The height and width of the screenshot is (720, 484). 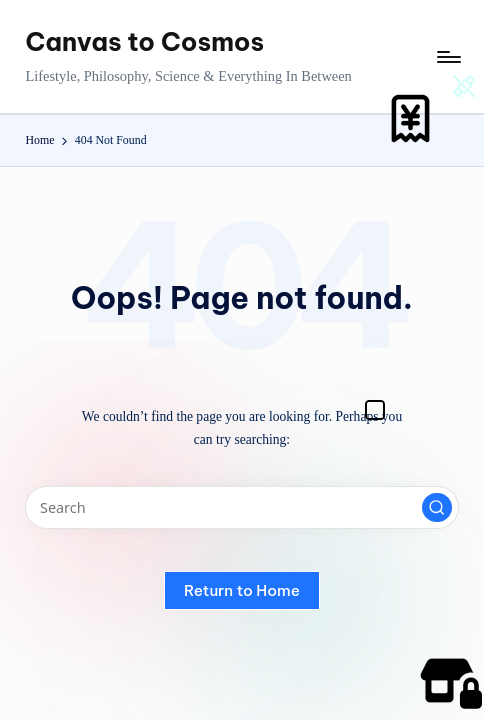 I want to click on disable candy or sweets mode, so click(x=464, y=86).